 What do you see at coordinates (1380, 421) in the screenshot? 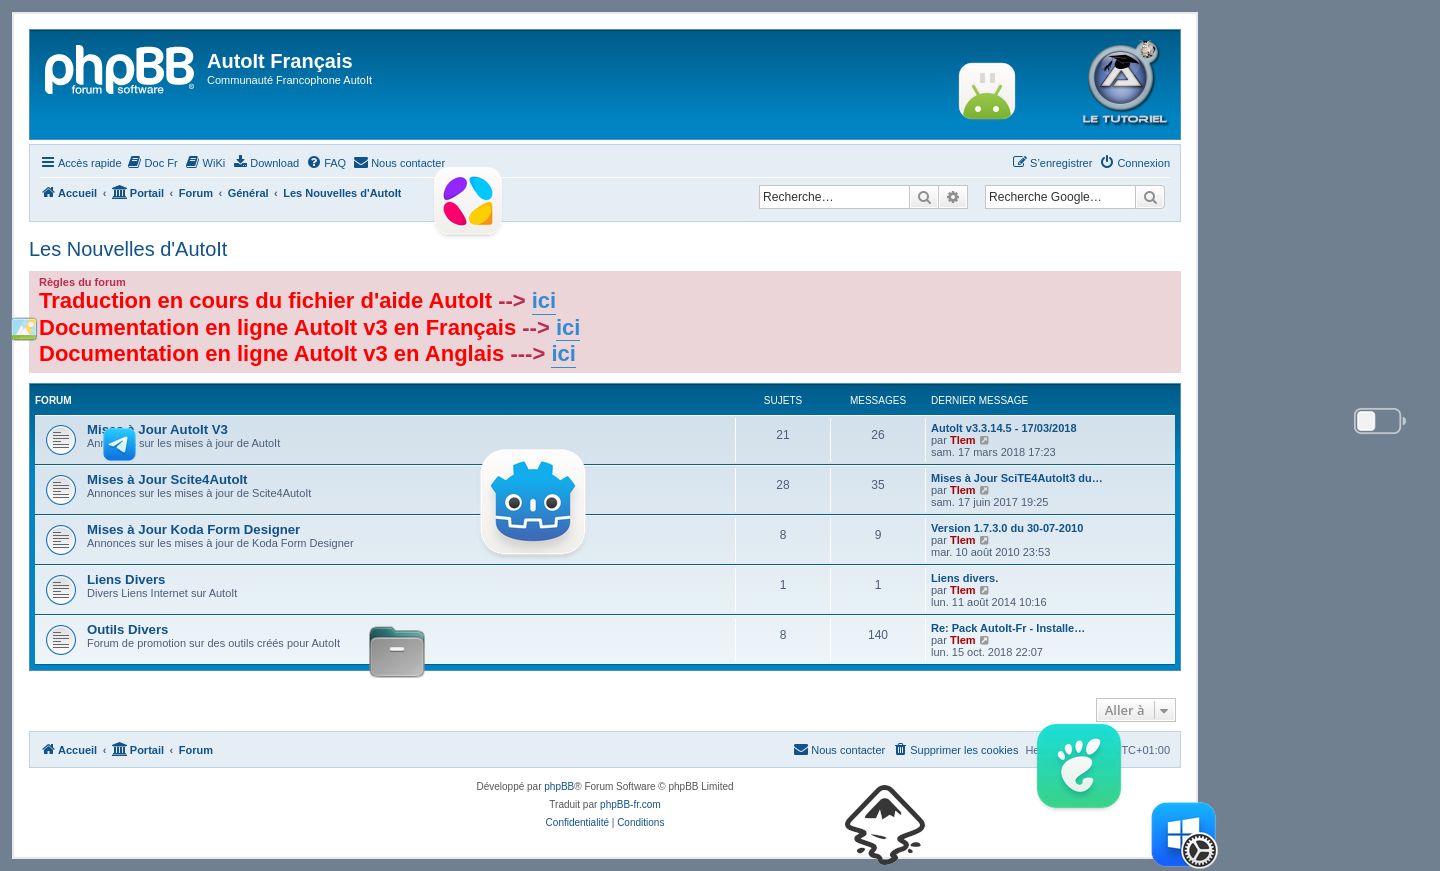
I see `indicates battery level at 40%` at bounding box center [1380, 421].